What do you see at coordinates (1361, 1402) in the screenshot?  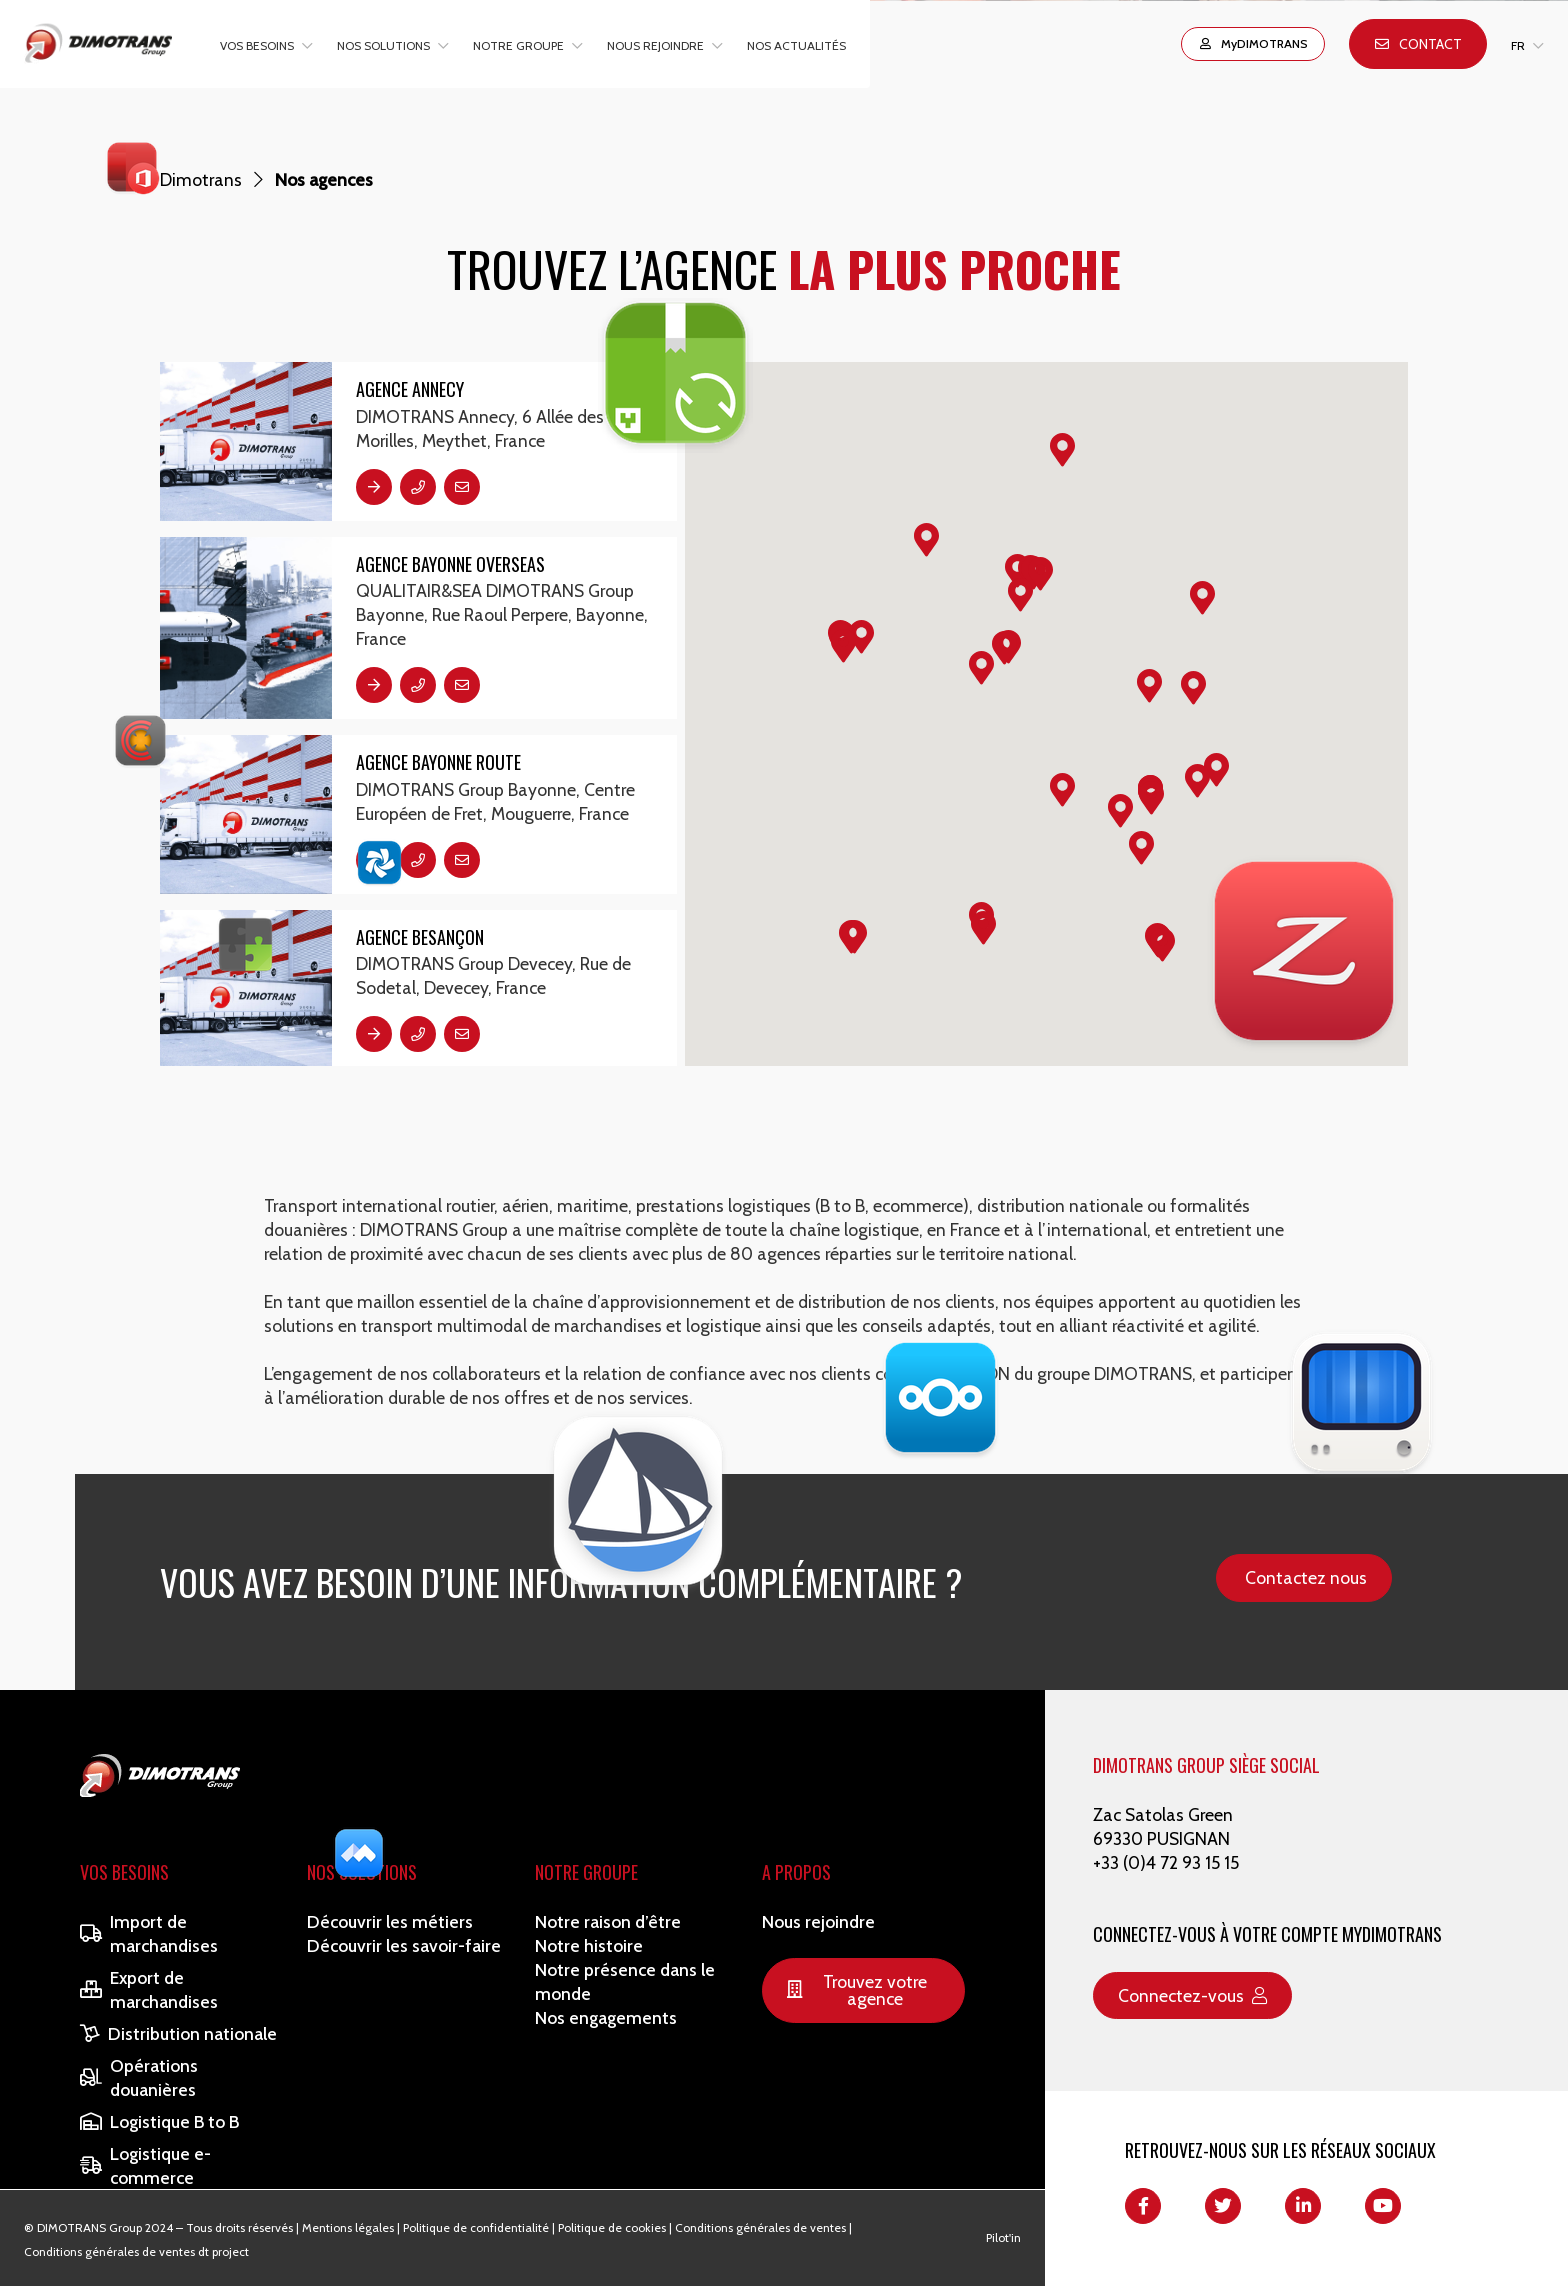 I see `open nostalgia app` at bounding box center [1361, 1402].